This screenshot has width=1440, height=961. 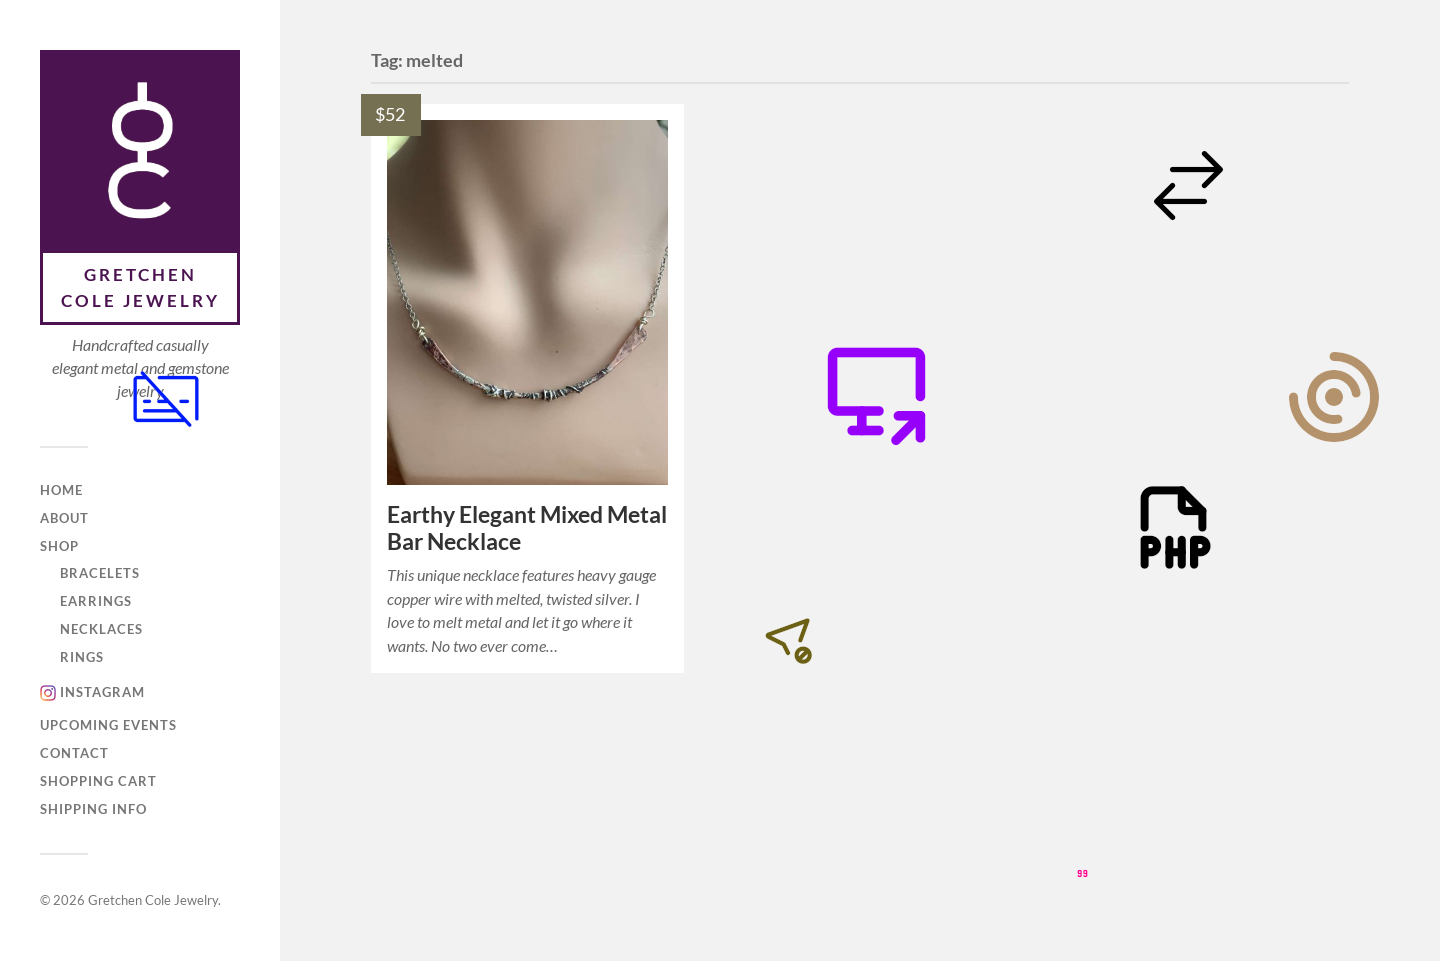 I want to click on disable location sharing, so click(x=788, y=640).